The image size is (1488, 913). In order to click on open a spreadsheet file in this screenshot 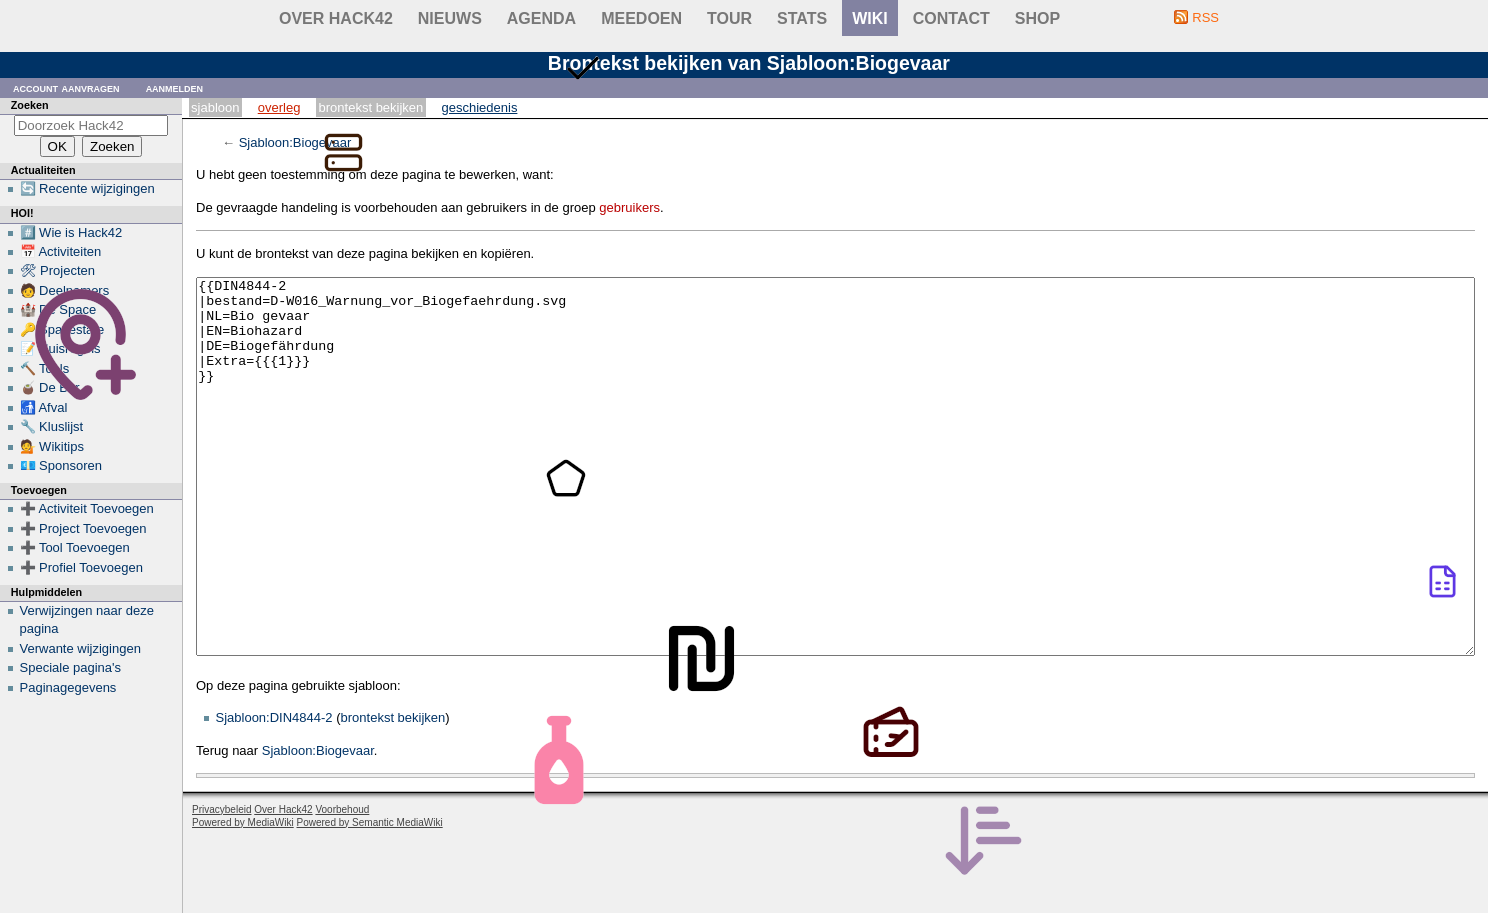, I will do `click(1442, 581)`.